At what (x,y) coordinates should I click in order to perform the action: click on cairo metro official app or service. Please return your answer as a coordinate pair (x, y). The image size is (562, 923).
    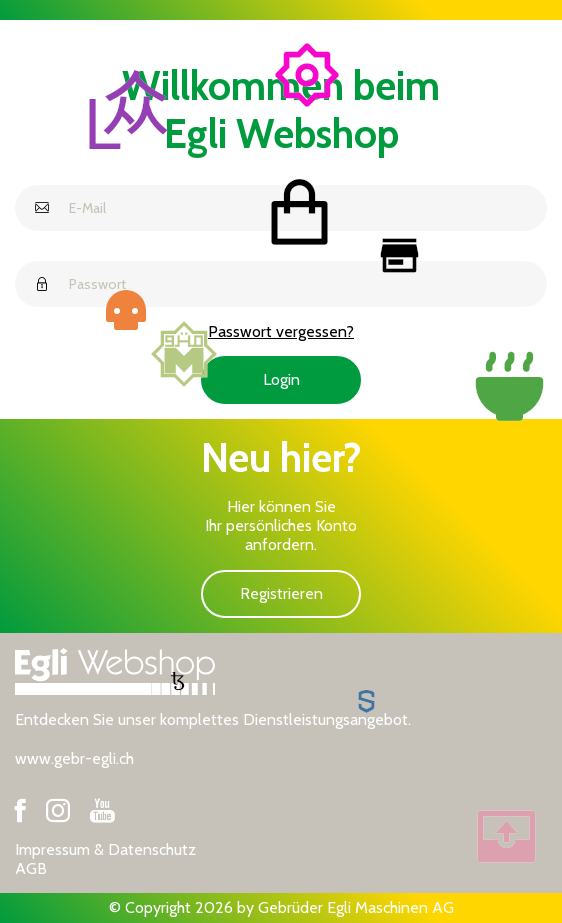
    Looking at the image, I should click on (184, 354).